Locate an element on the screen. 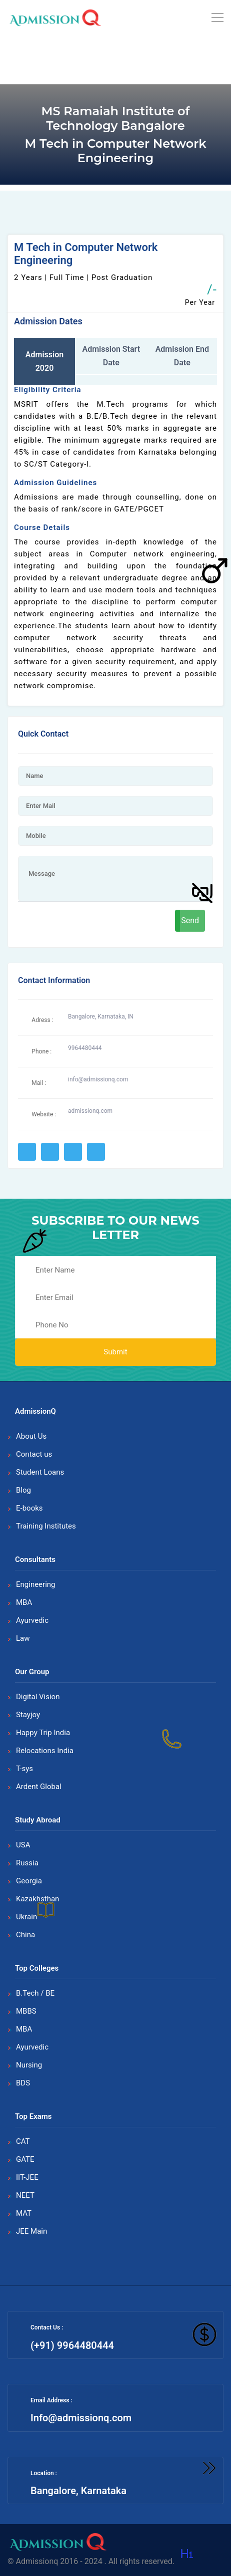 The width and height of the screenshot is (231, 2576). view account balance or financial information is located at coordinates (204, 2334).